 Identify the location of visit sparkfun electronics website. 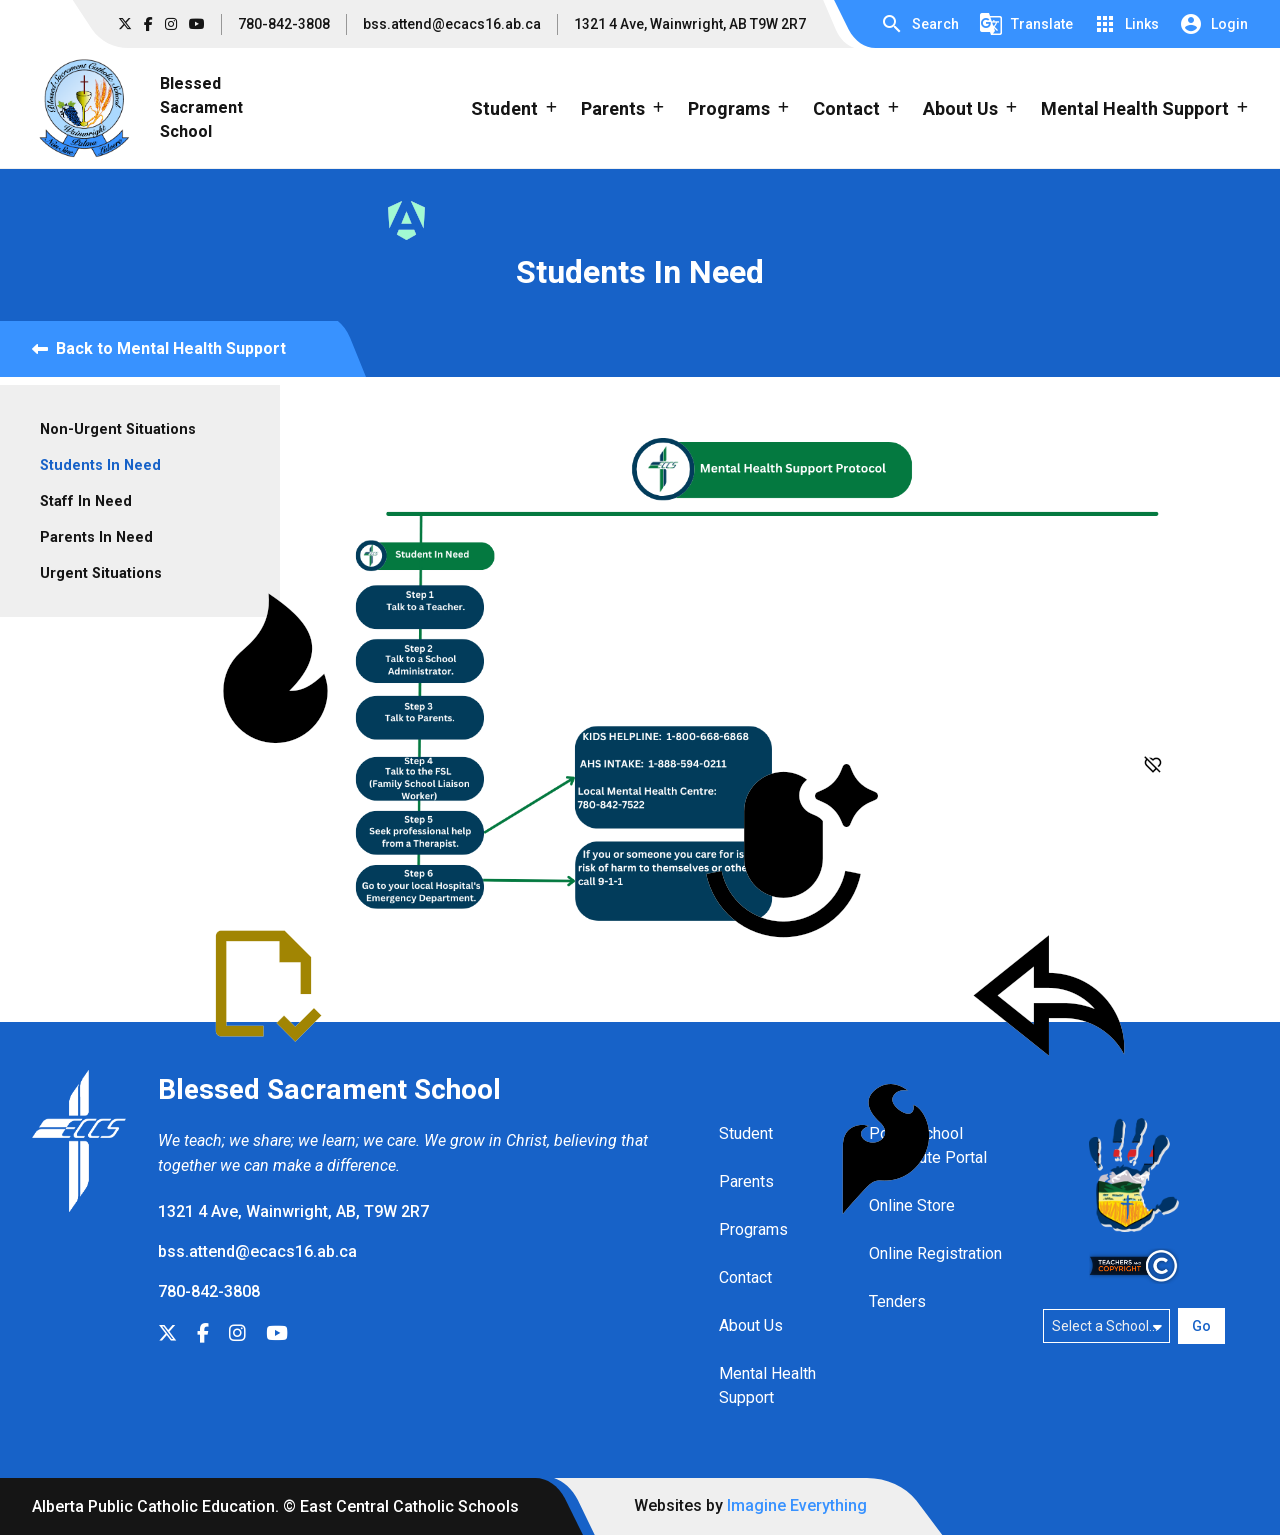
(886, 1149).